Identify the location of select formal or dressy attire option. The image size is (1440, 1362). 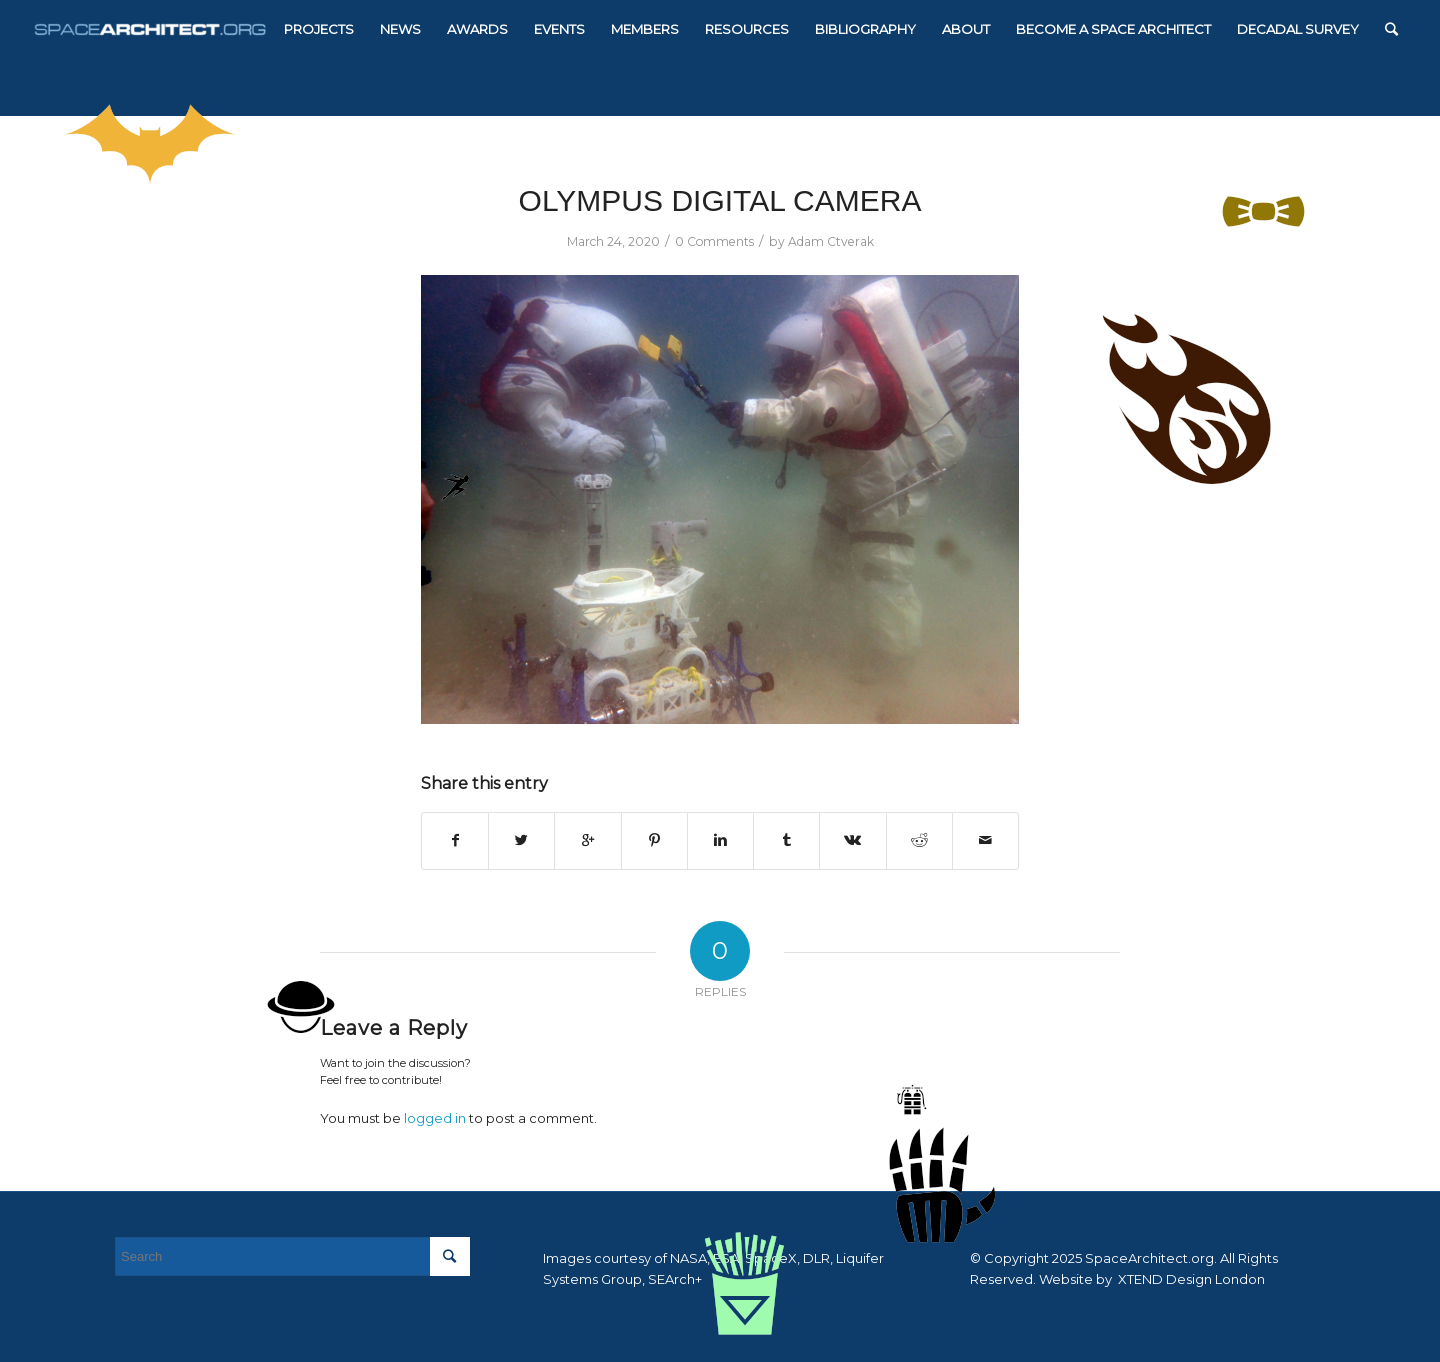
(1263, 211).